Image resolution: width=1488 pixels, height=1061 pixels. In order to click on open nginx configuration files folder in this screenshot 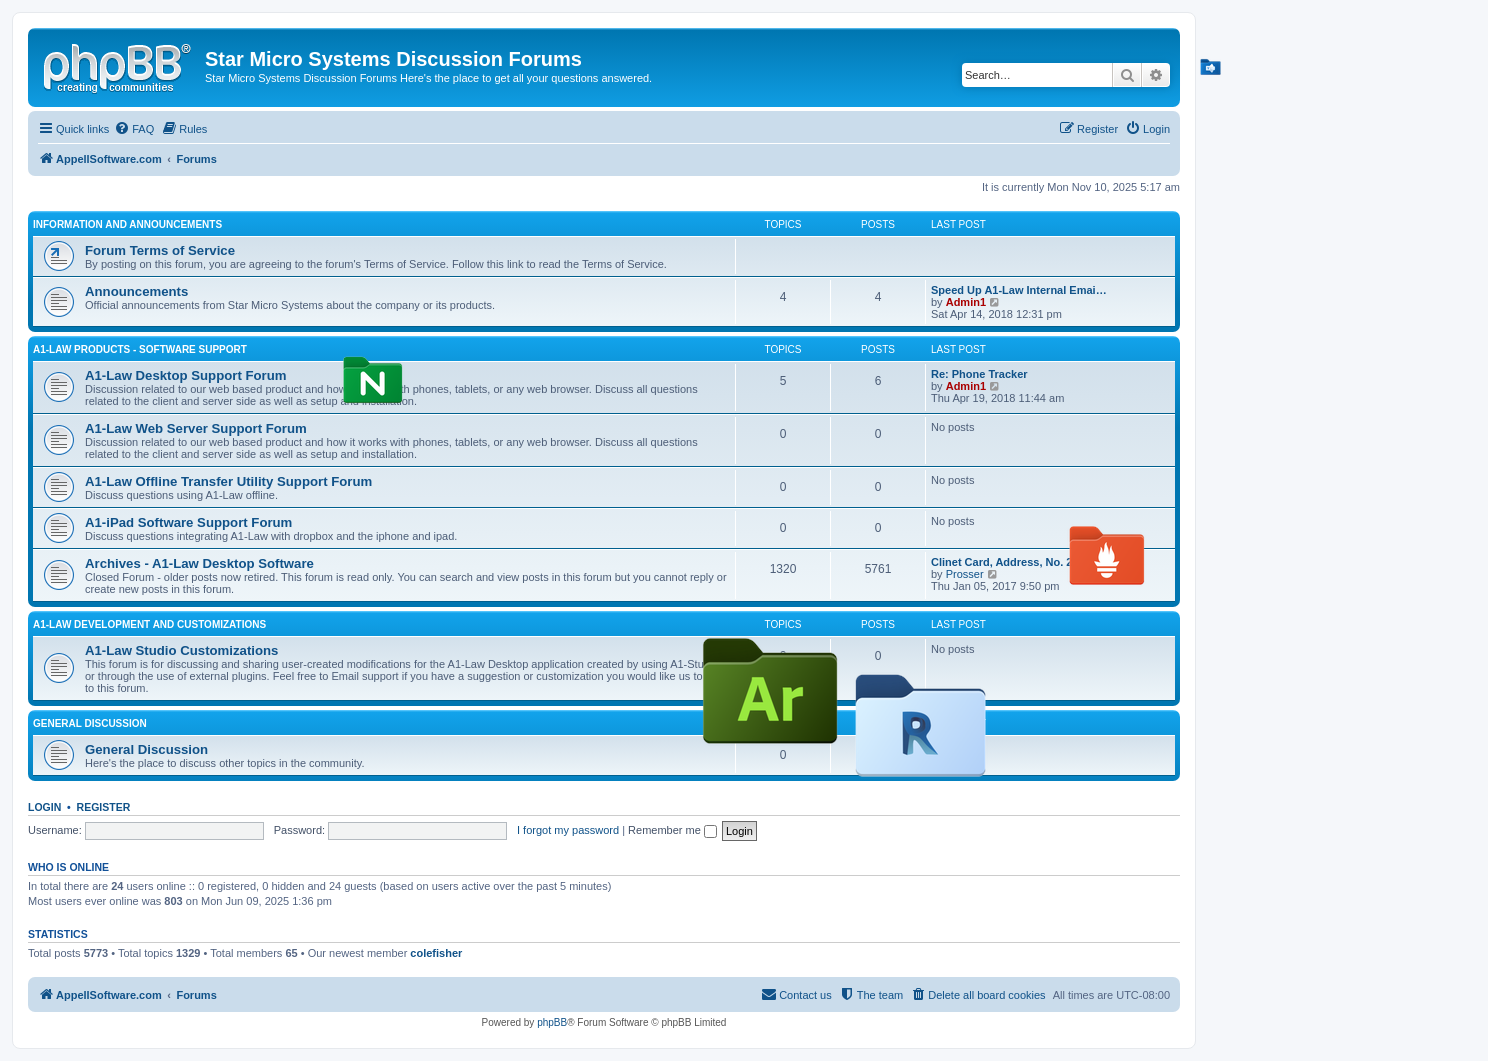, I will do `click(372, 381)`.